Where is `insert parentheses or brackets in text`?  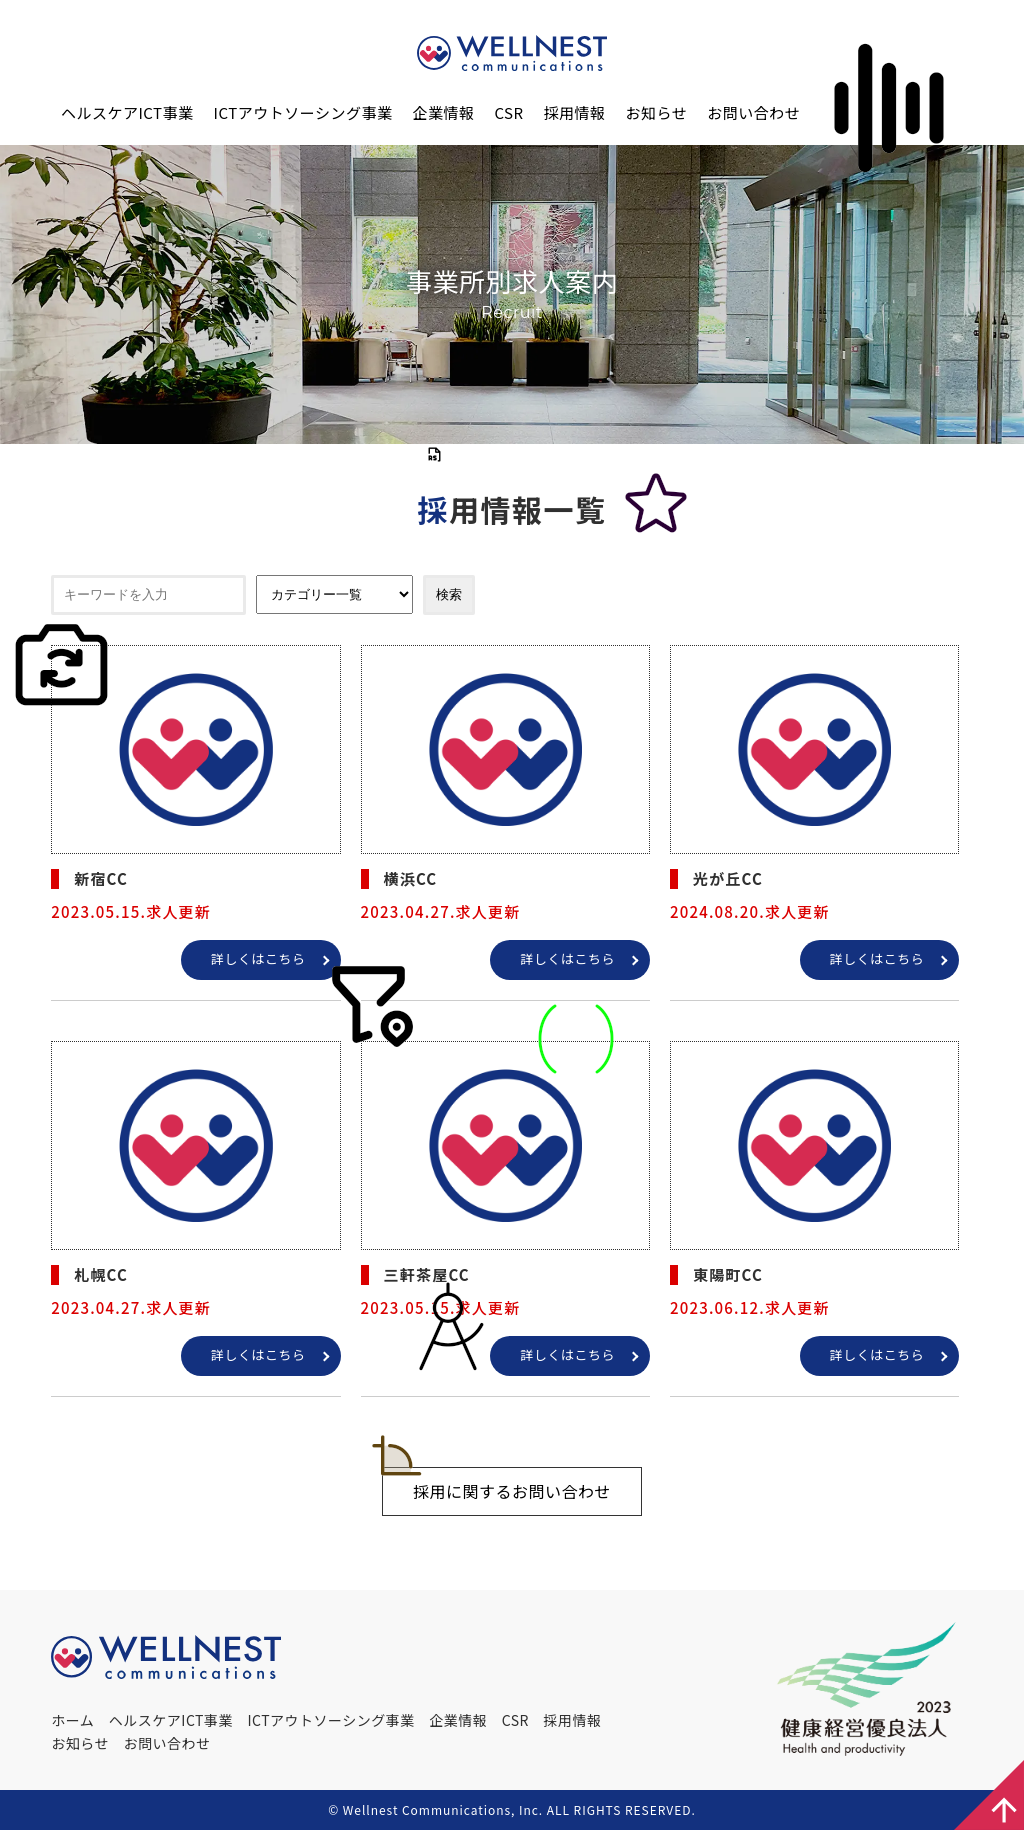 insert parentheses or brackets in text is located at coordinates (576, 1039).